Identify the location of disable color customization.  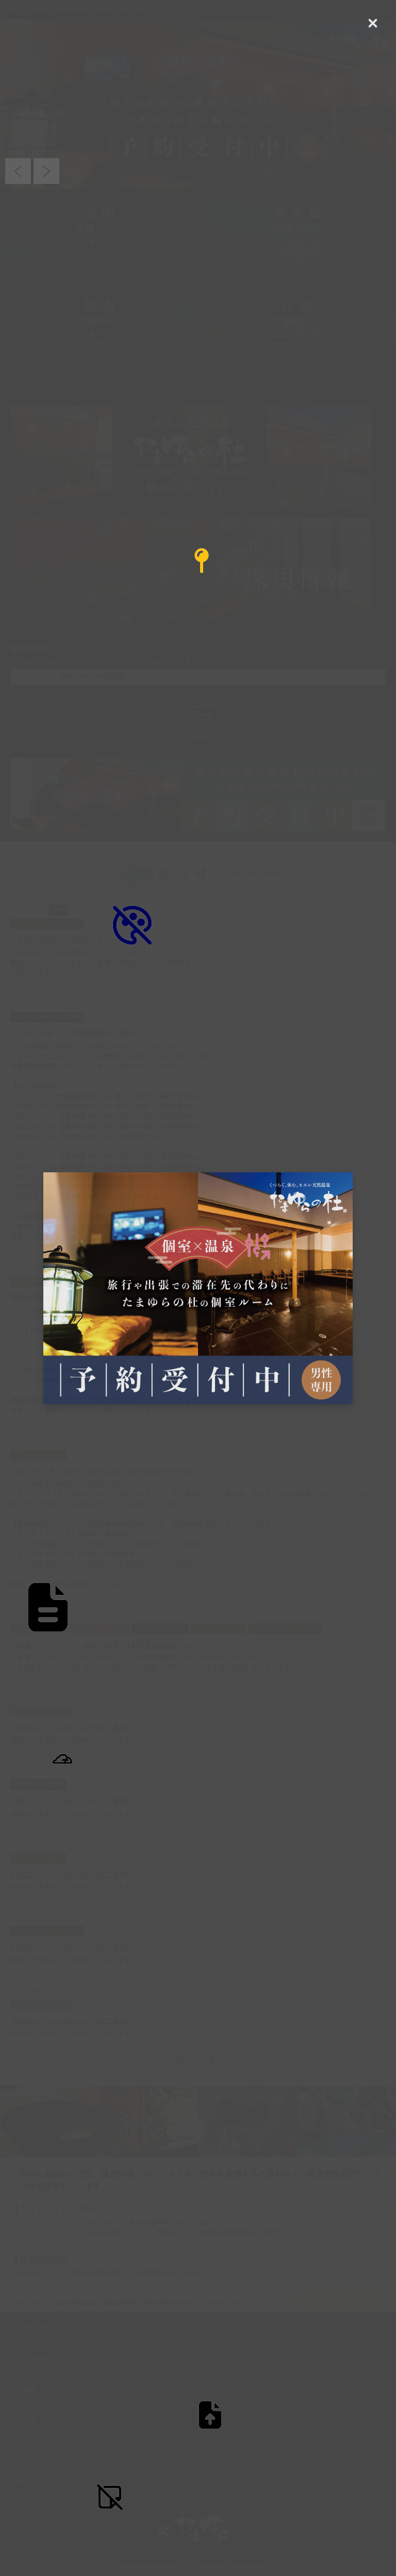
(132, 925).